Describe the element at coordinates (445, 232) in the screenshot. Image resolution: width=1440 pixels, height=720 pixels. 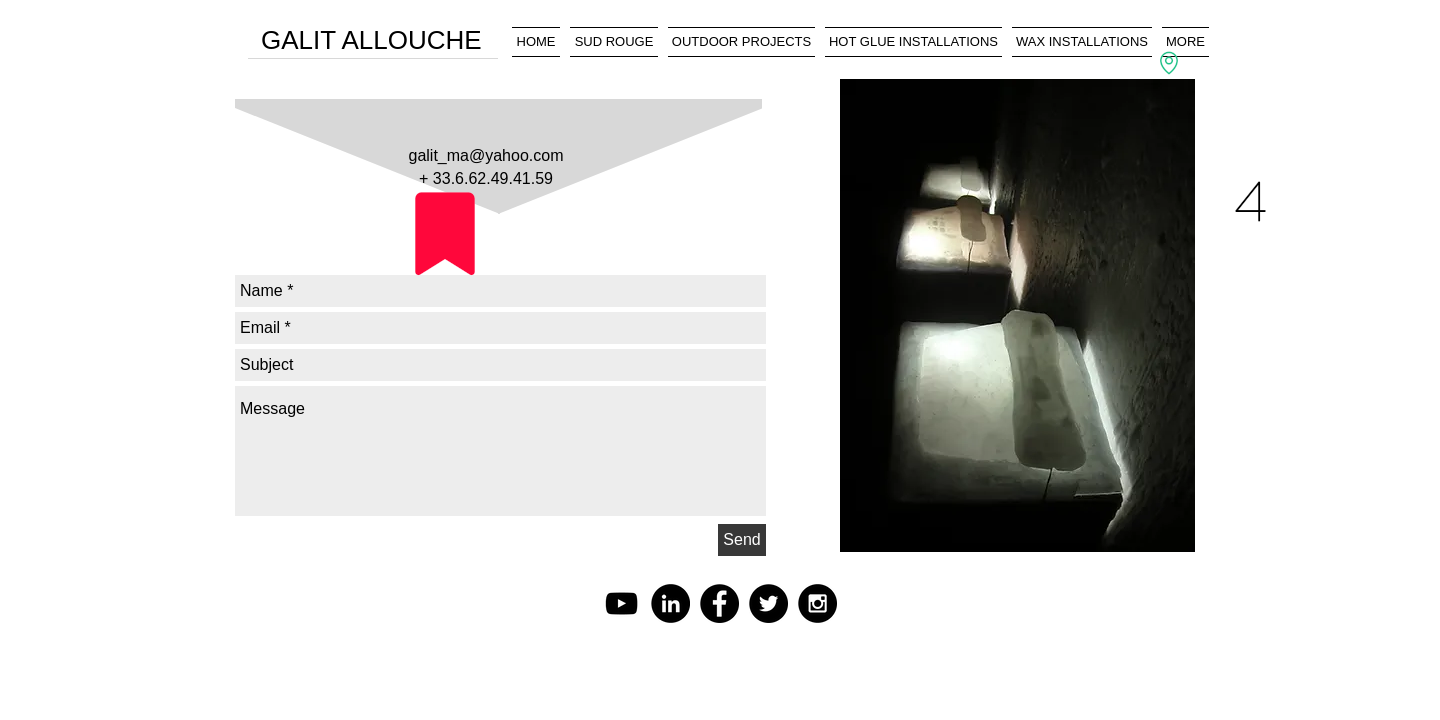
I see `save item to bookmarks` at that location.